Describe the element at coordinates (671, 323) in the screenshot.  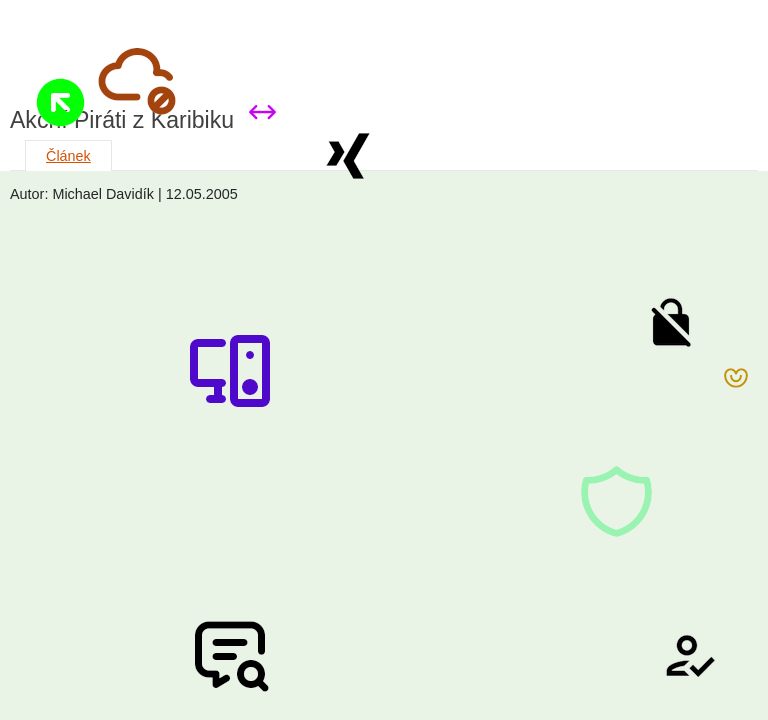
I see `indicates connection is not encrypted or secure` at that location.